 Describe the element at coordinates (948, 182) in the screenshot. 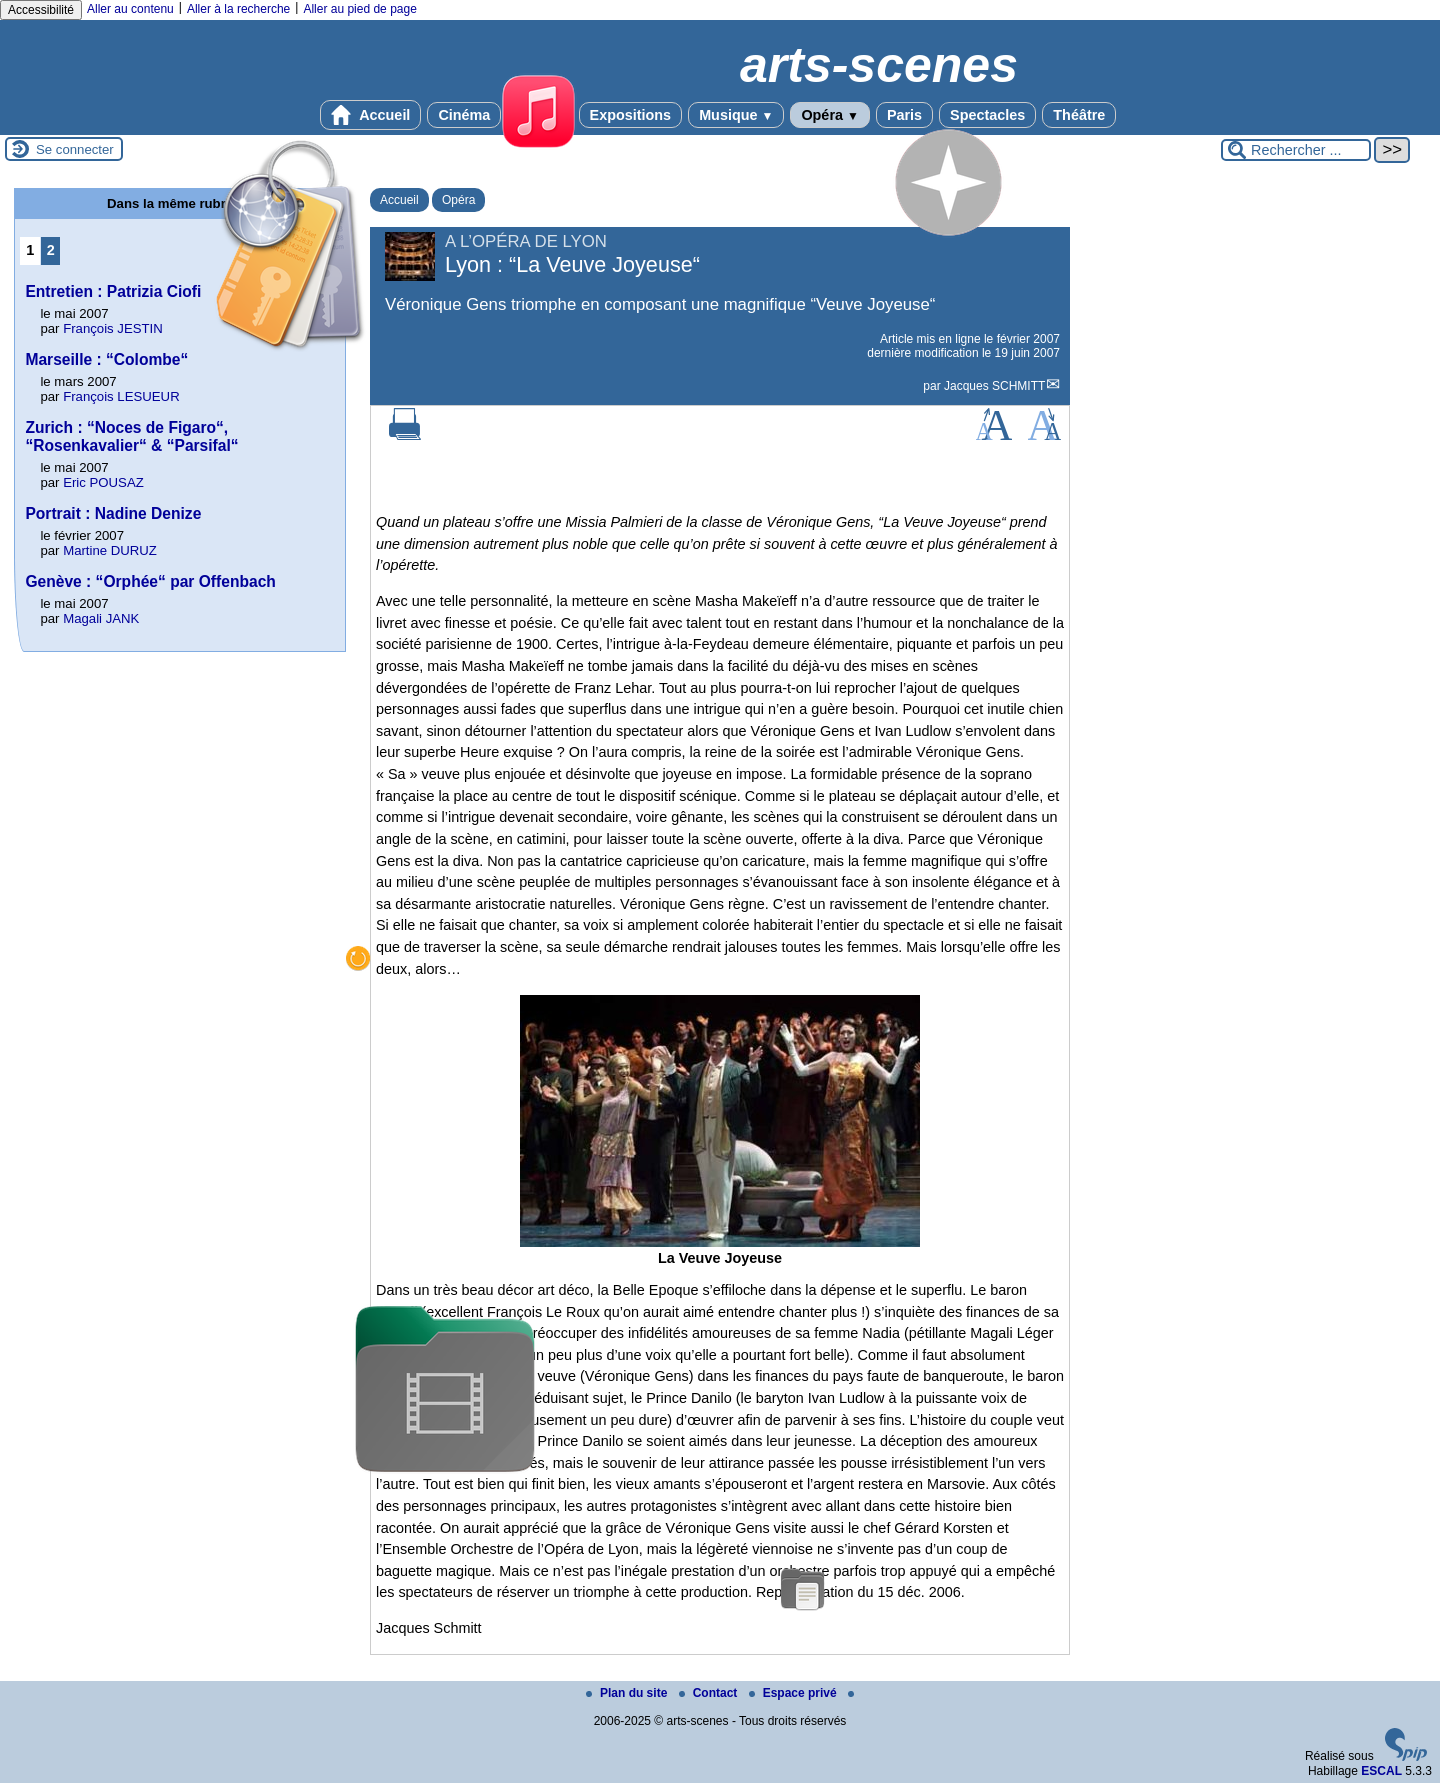

I see `remove trust status from a bluetooth device` at that location.